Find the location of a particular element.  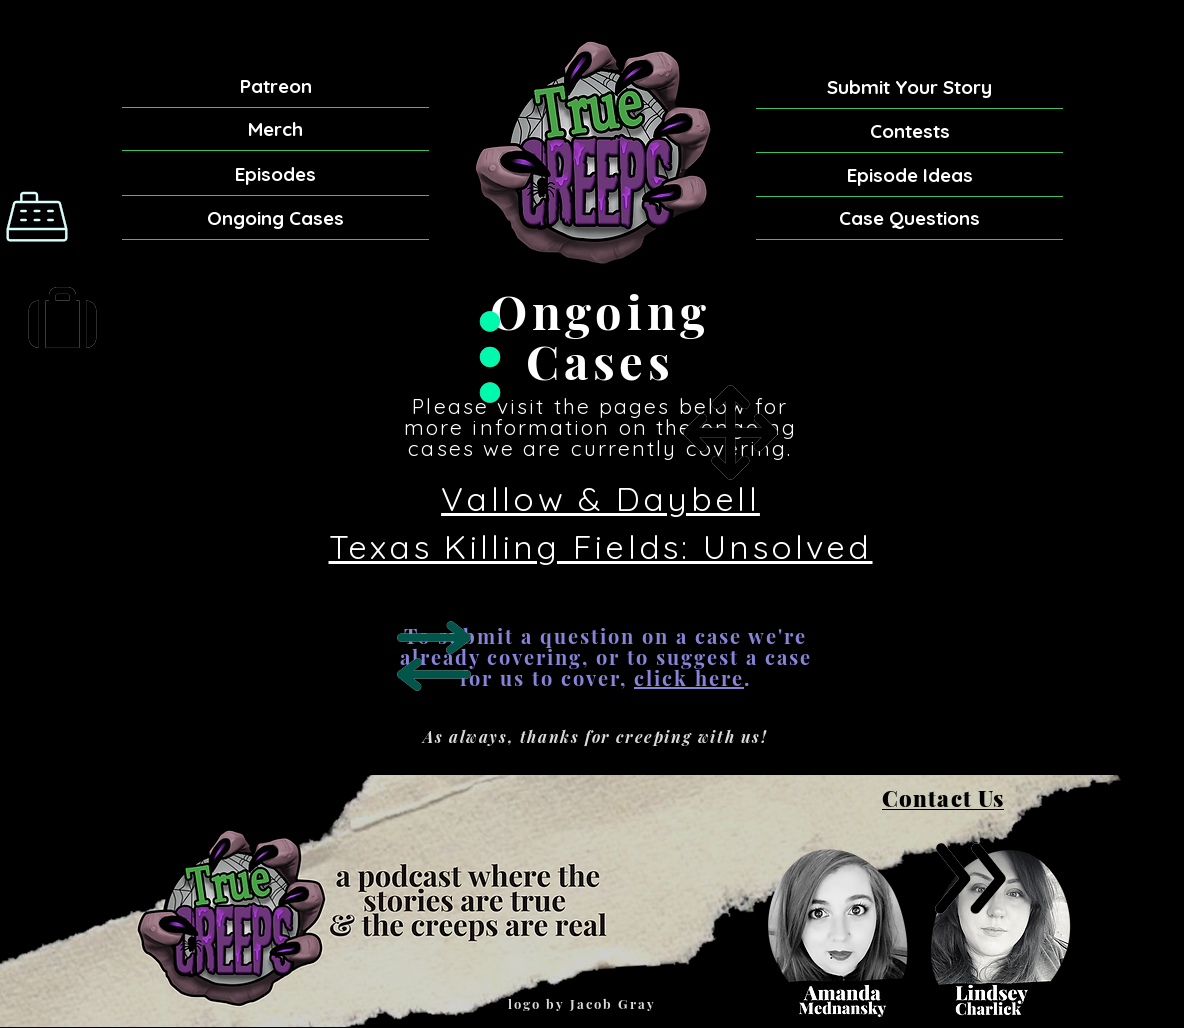

move or reposition an element is located at coordinates (730, 432).